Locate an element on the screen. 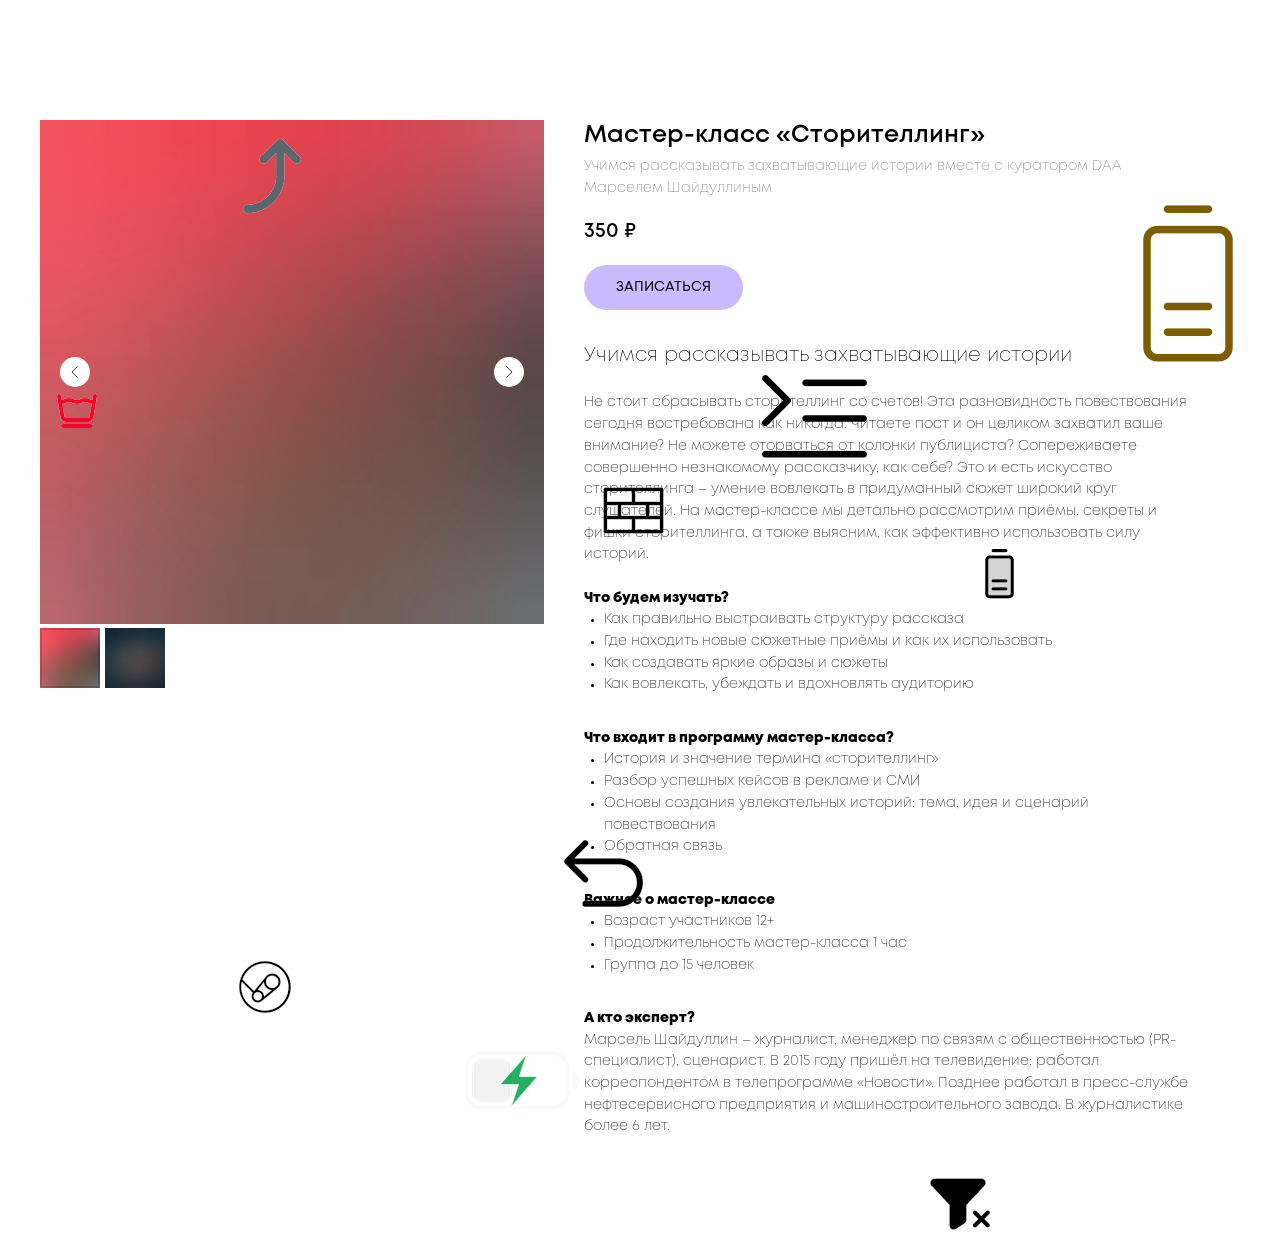  indicates machine washable with gentle press cycle is located at coordinates (77, 410).